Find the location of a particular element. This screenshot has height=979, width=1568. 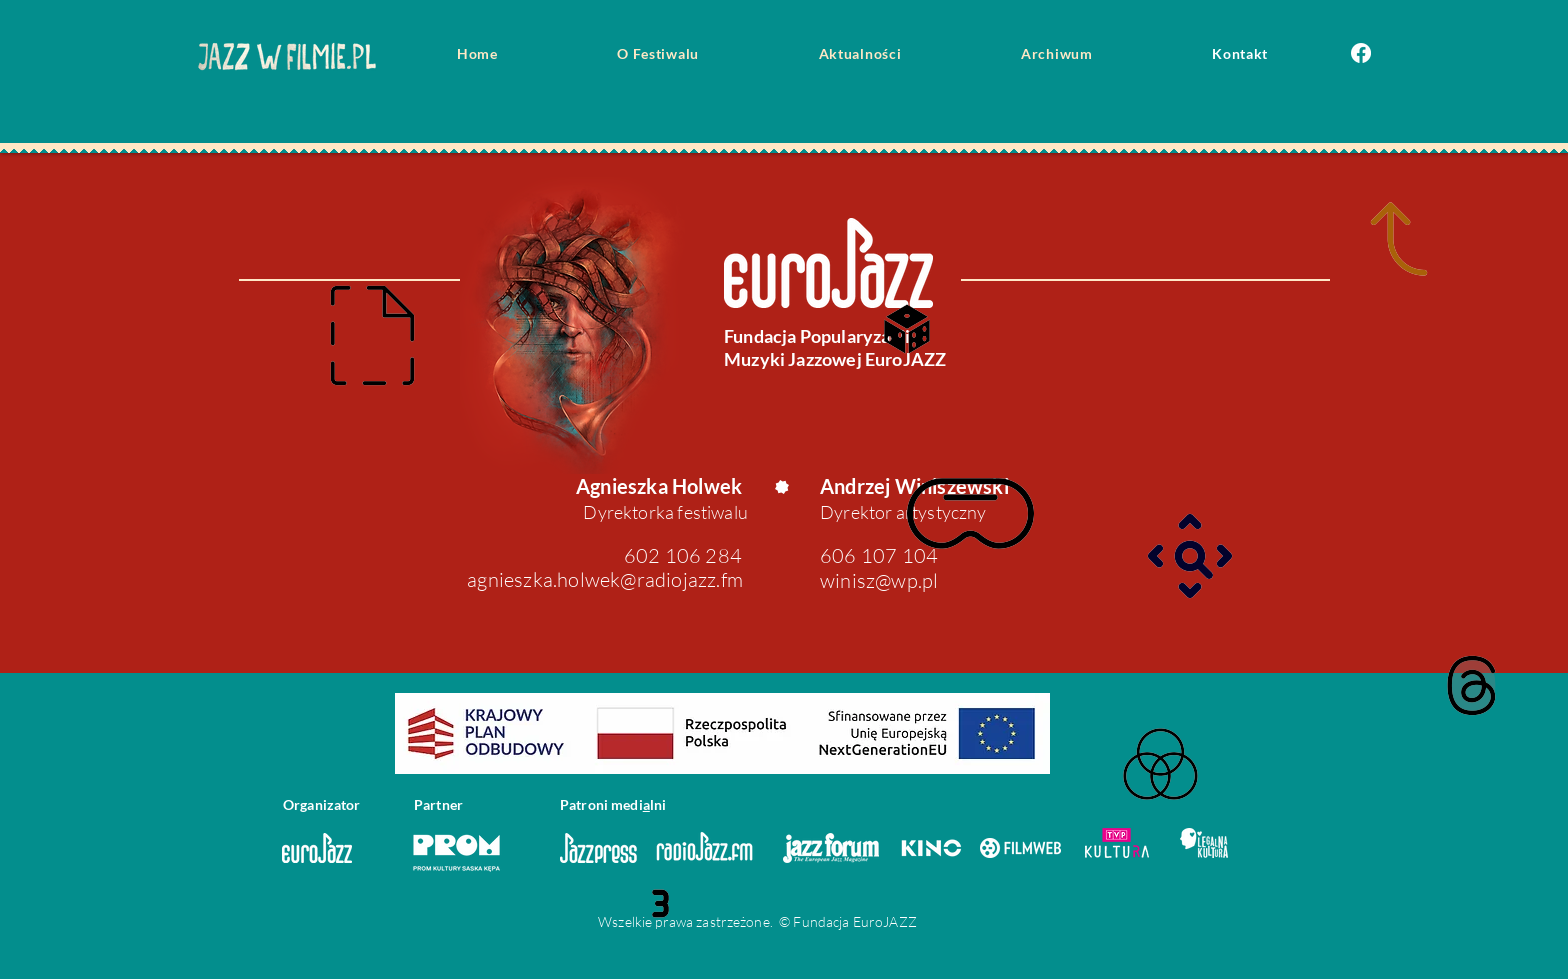

go back and up in navigation is located at coordinates (1399, 239).